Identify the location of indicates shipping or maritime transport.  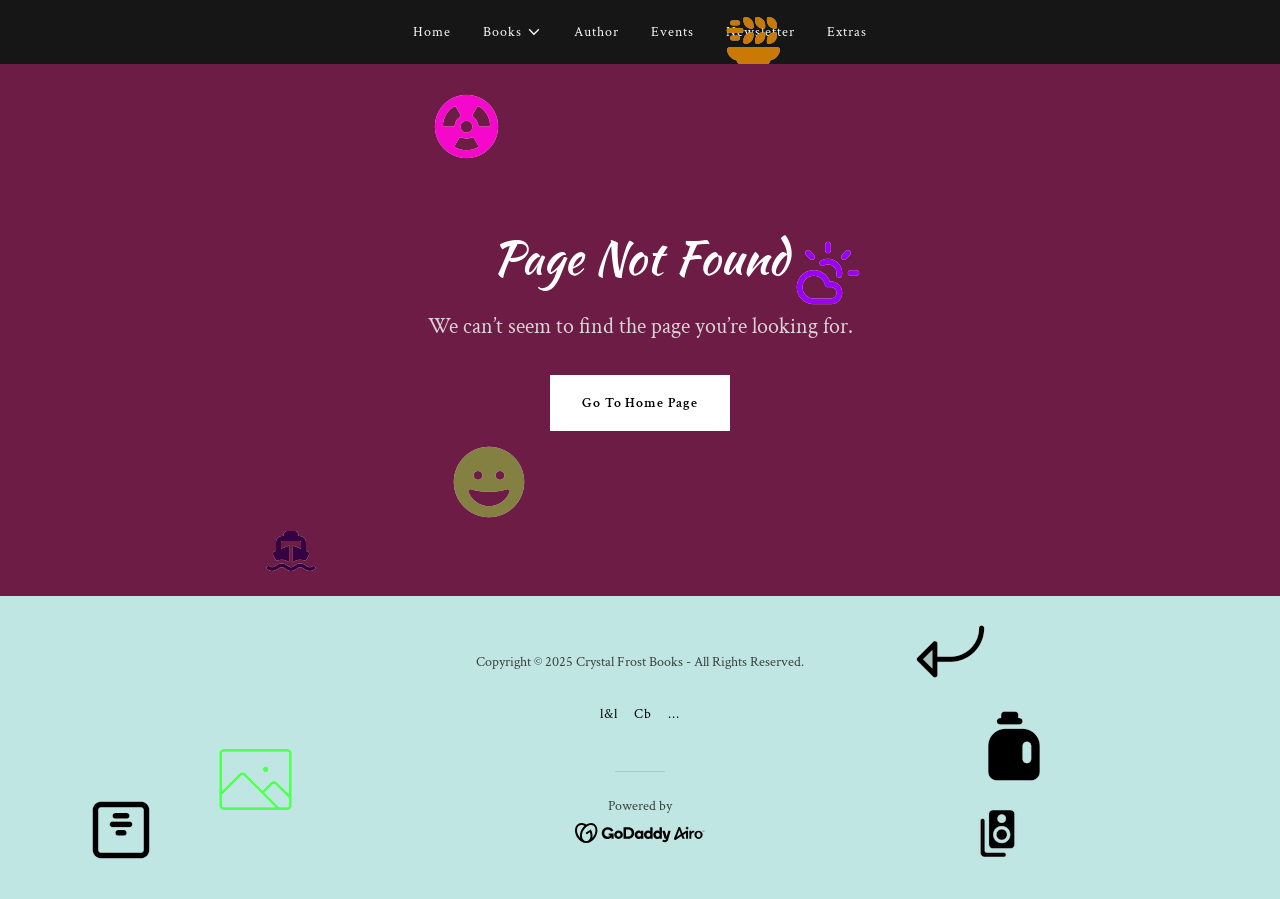
(291, 551).